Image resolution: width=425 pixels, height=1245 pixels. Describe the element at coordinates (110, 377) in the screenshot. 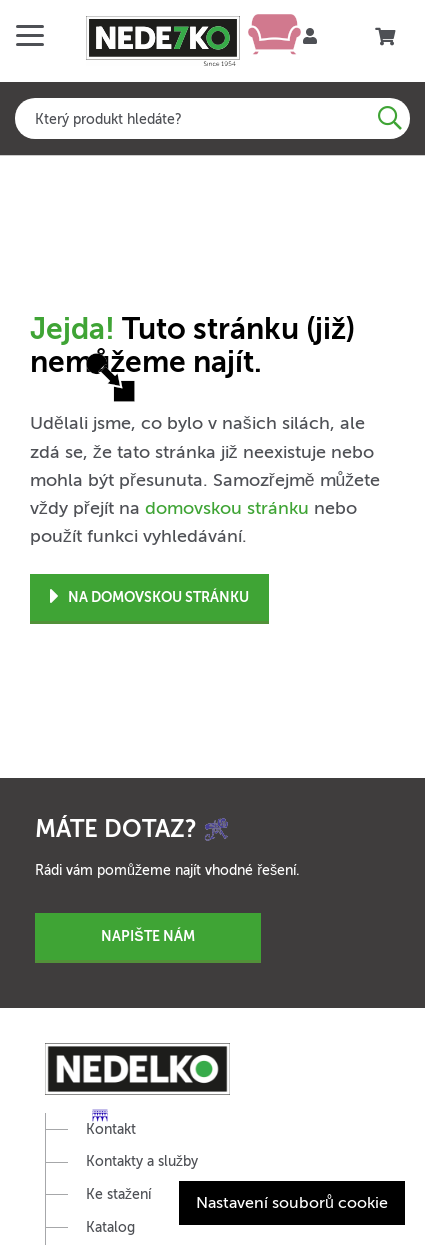

I see `transform or convert an object` at that location.